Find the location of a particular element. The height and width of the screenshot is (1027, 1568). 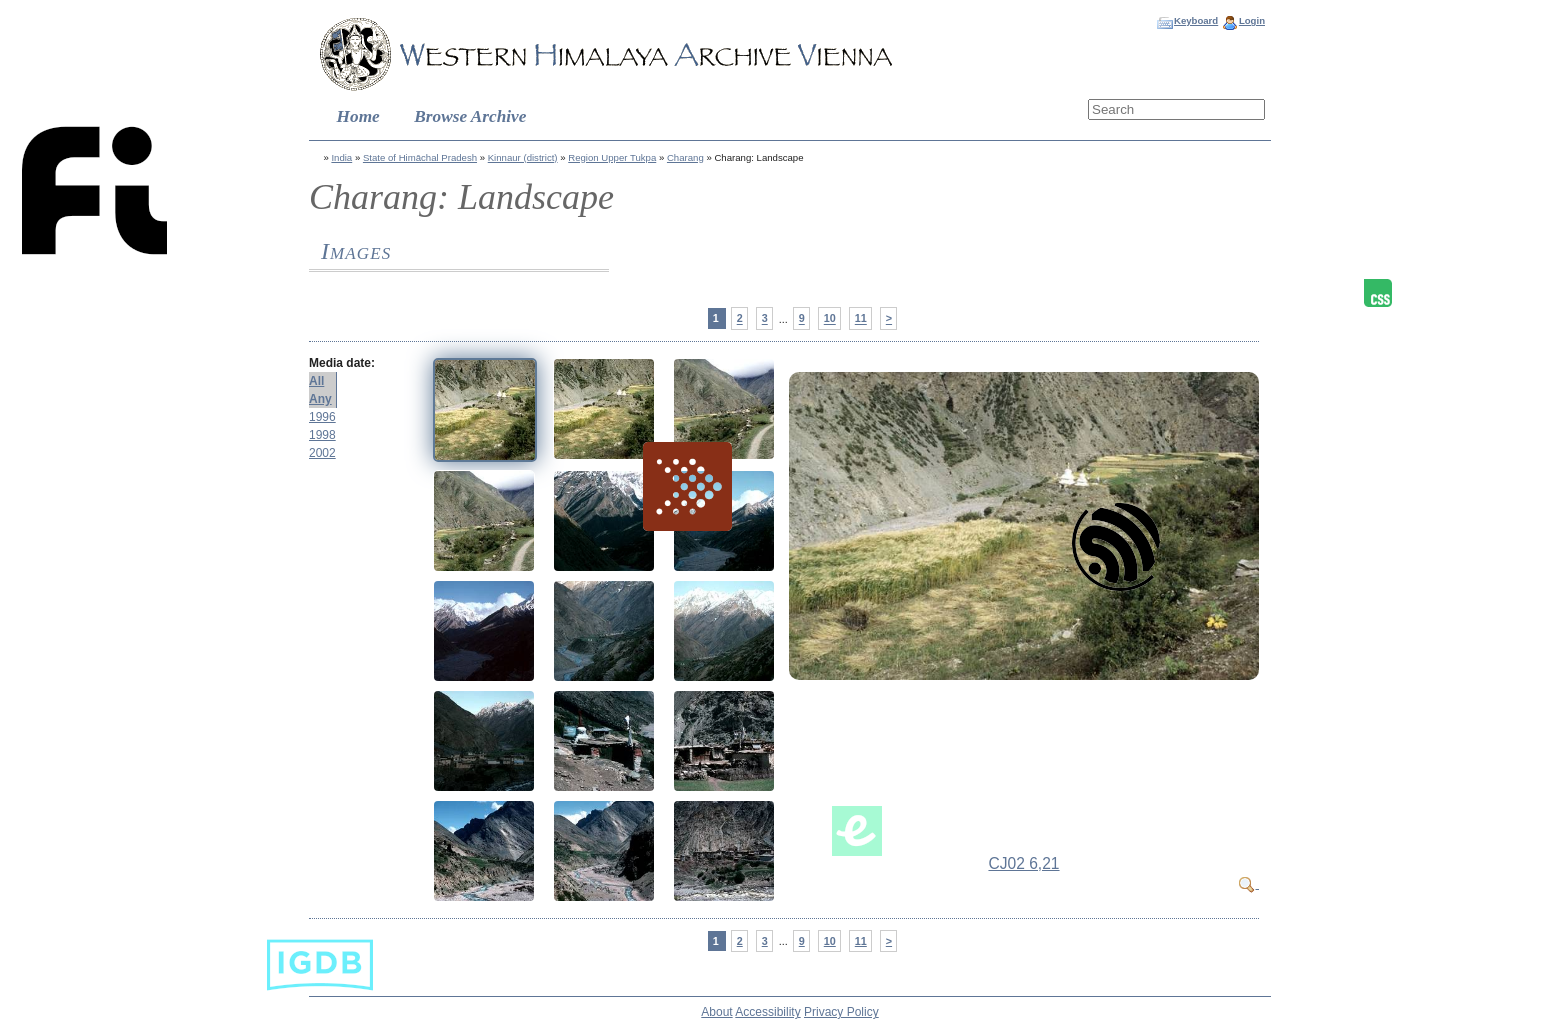

espressif systems company logo is located at coordinates (1116, 547).